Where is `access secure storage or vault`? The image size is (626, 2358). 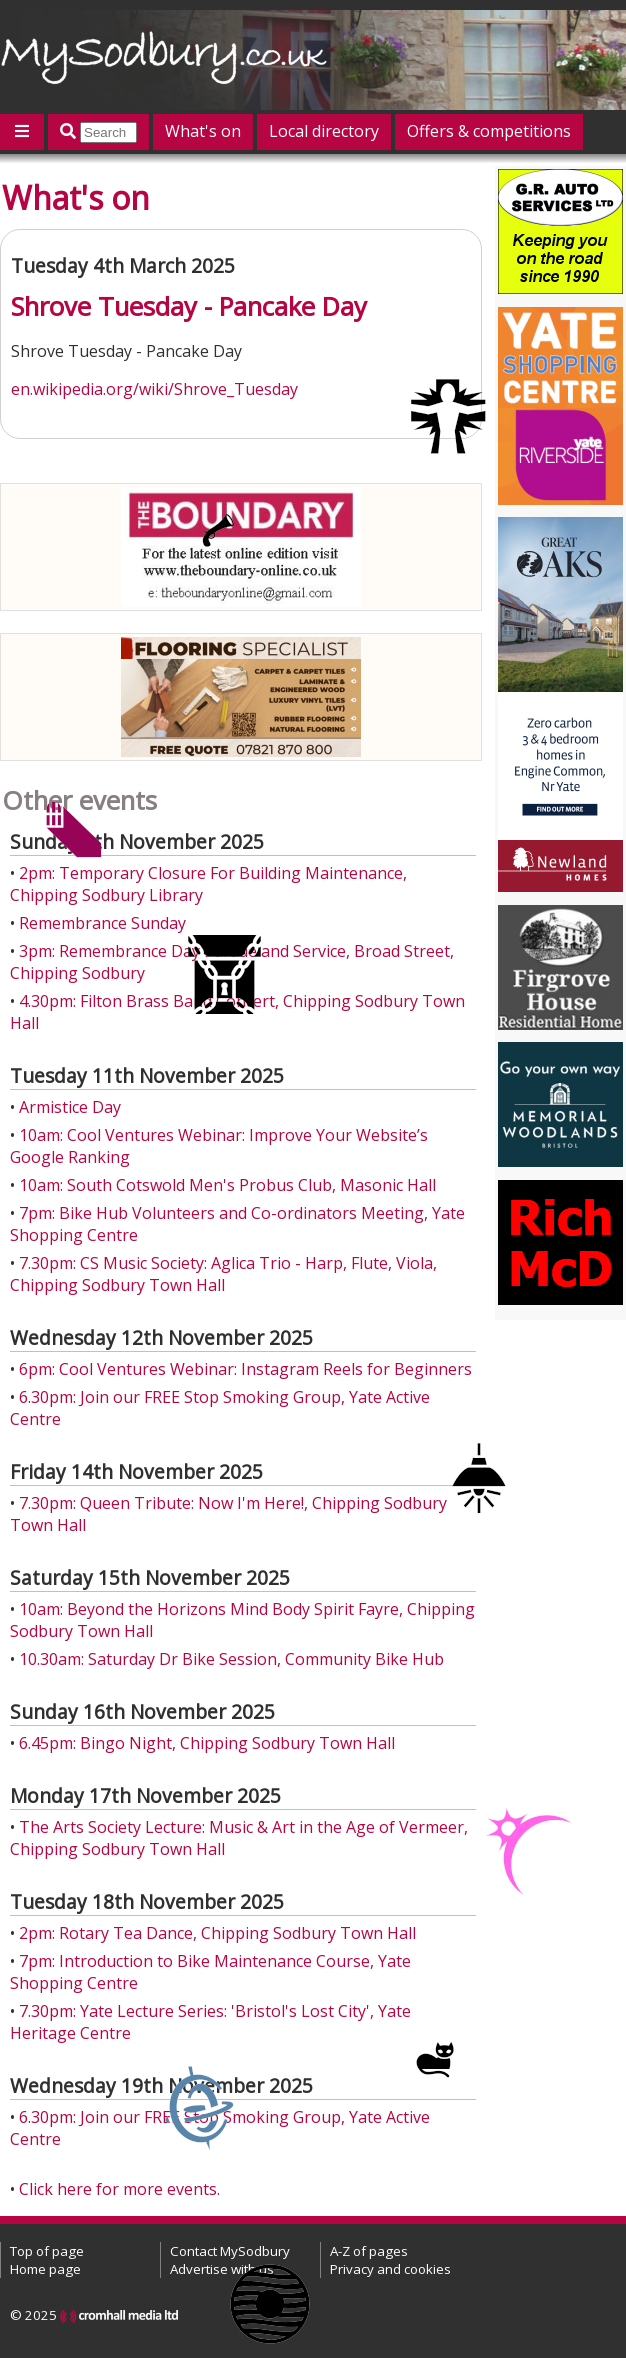 access secure storage or vault is located at coordinates (224, 974).